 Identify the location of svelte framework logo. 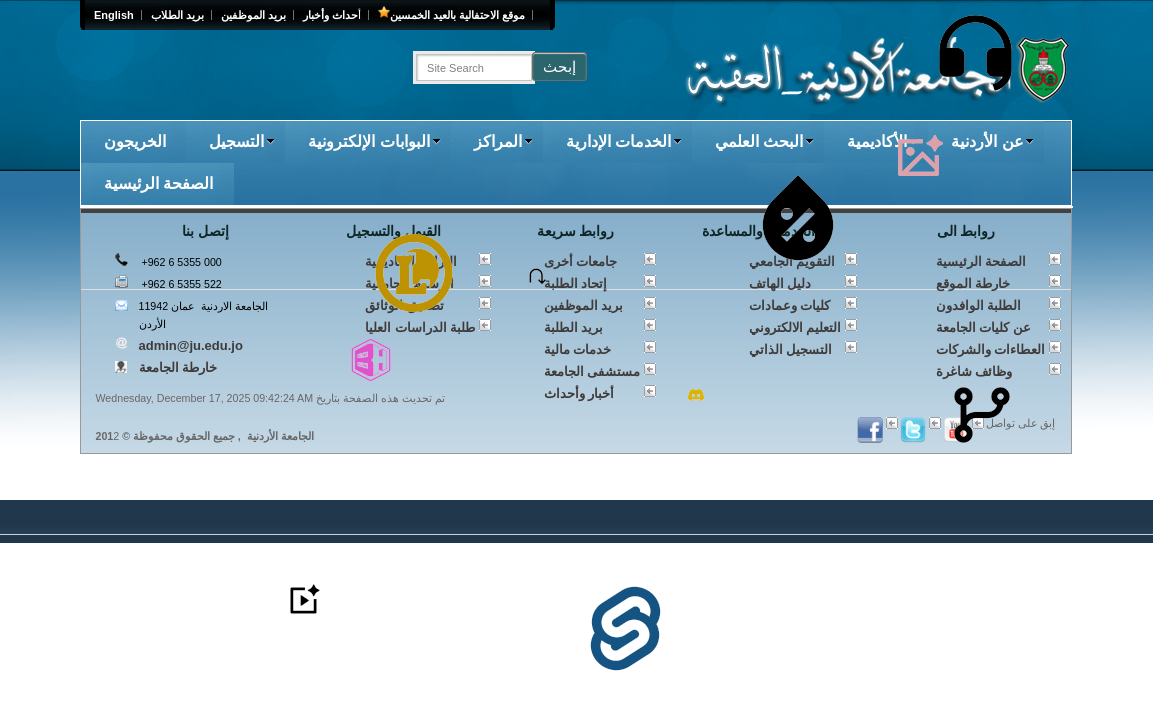
(625, 628).